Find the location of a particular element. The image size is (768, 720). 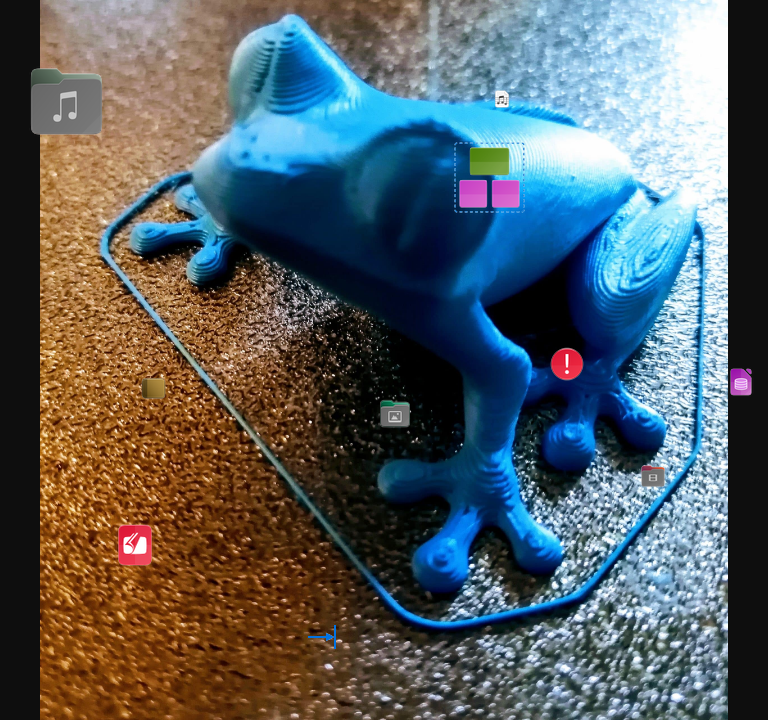

open pictures folder is located at coordinates (395, 413).